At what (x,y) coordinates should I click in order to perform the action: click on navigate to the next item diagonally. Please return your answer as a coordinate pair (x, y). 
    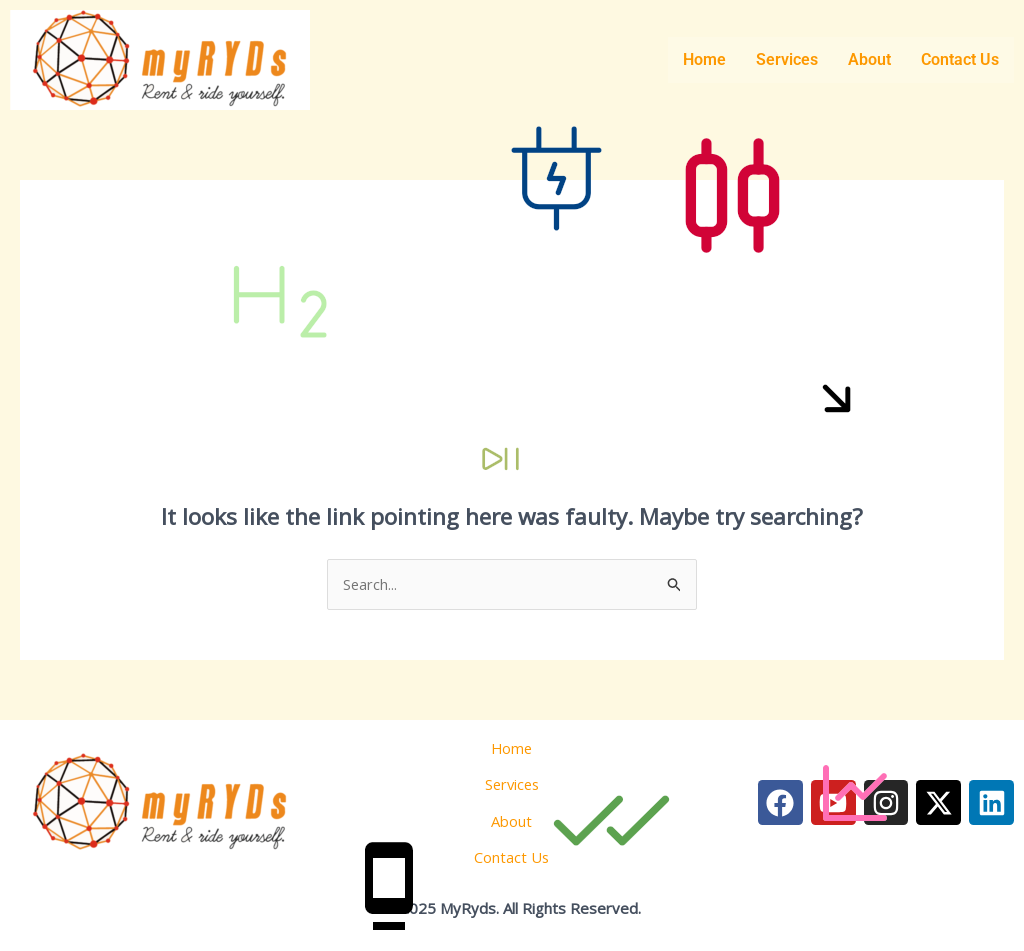
    Looking at the image, I should click on (836, 398).